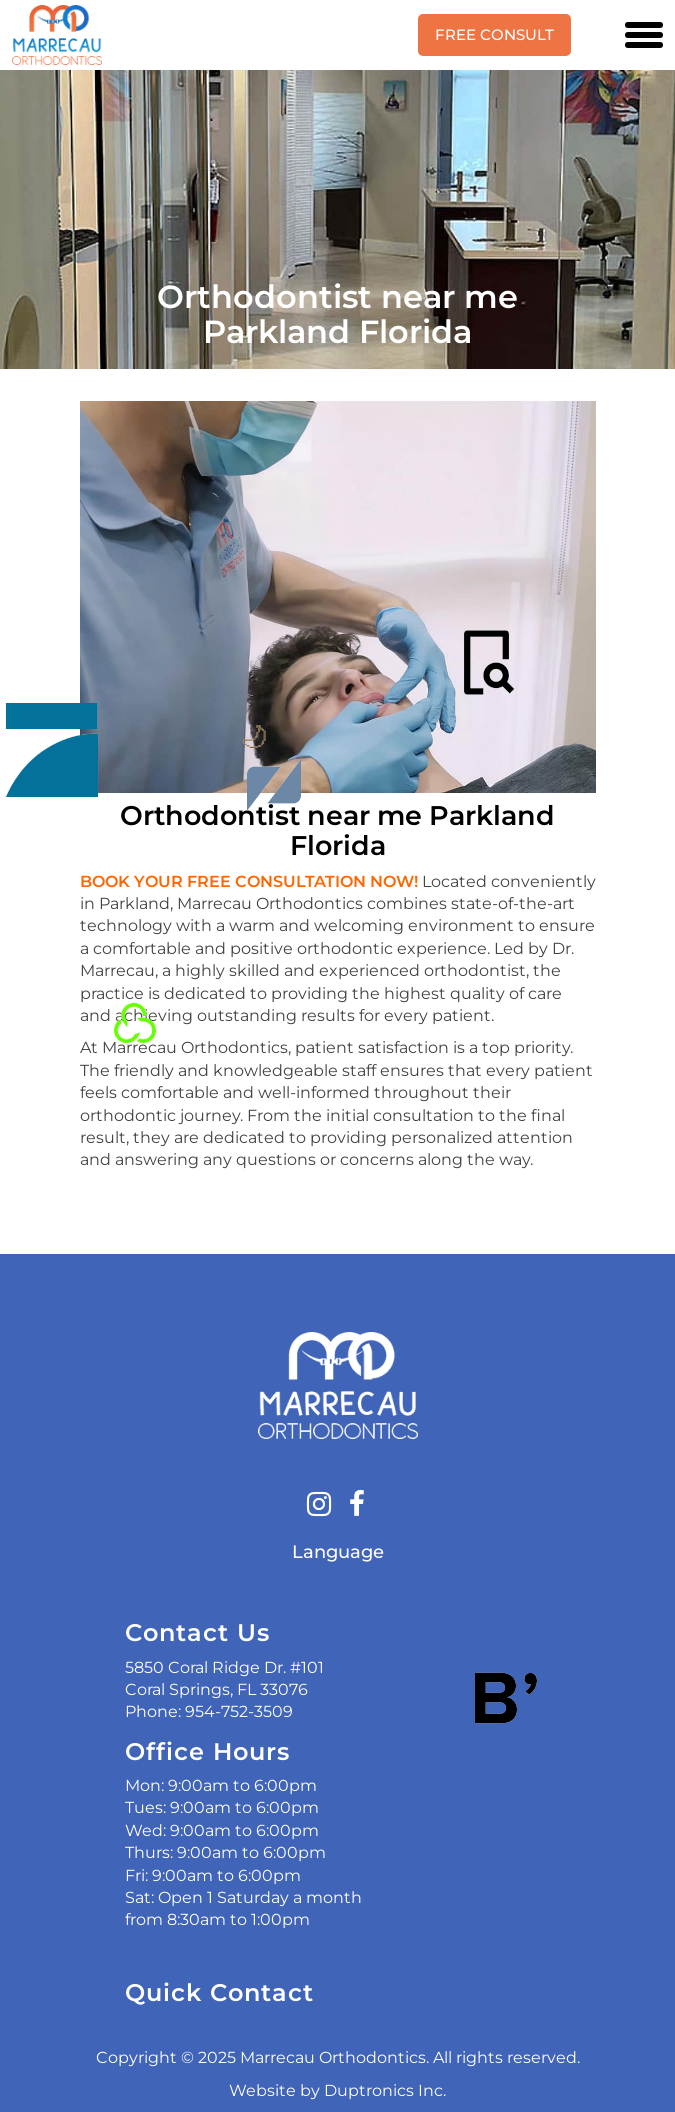 The width and height of the screenshot is (675, 2112). Describe the element at coordinates (135, 1023) in the screenshot. I see `countingworks pro app or service logo` at that location.